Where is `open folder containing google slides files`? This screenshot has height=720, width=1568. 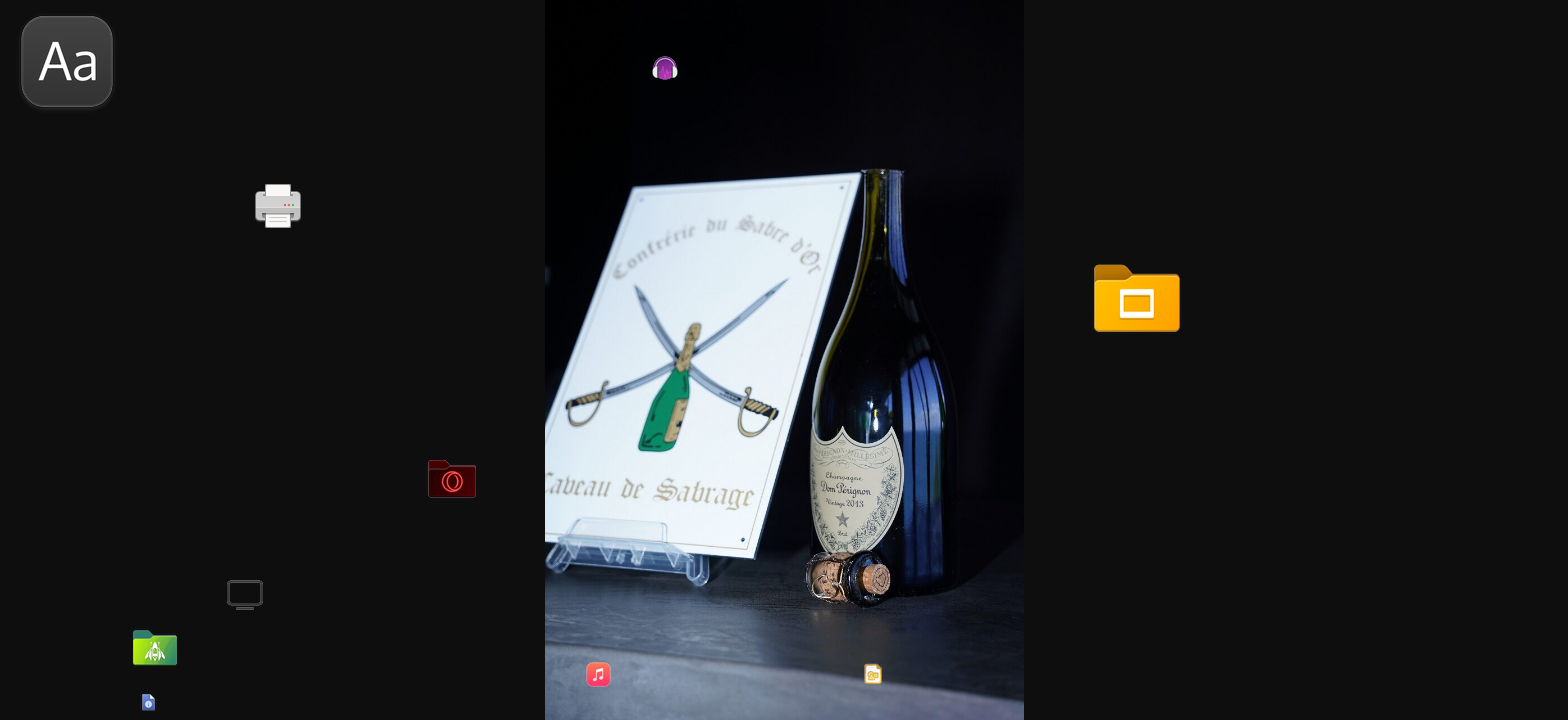 open folder containing google slides files is located at coordinates (1136, 300).